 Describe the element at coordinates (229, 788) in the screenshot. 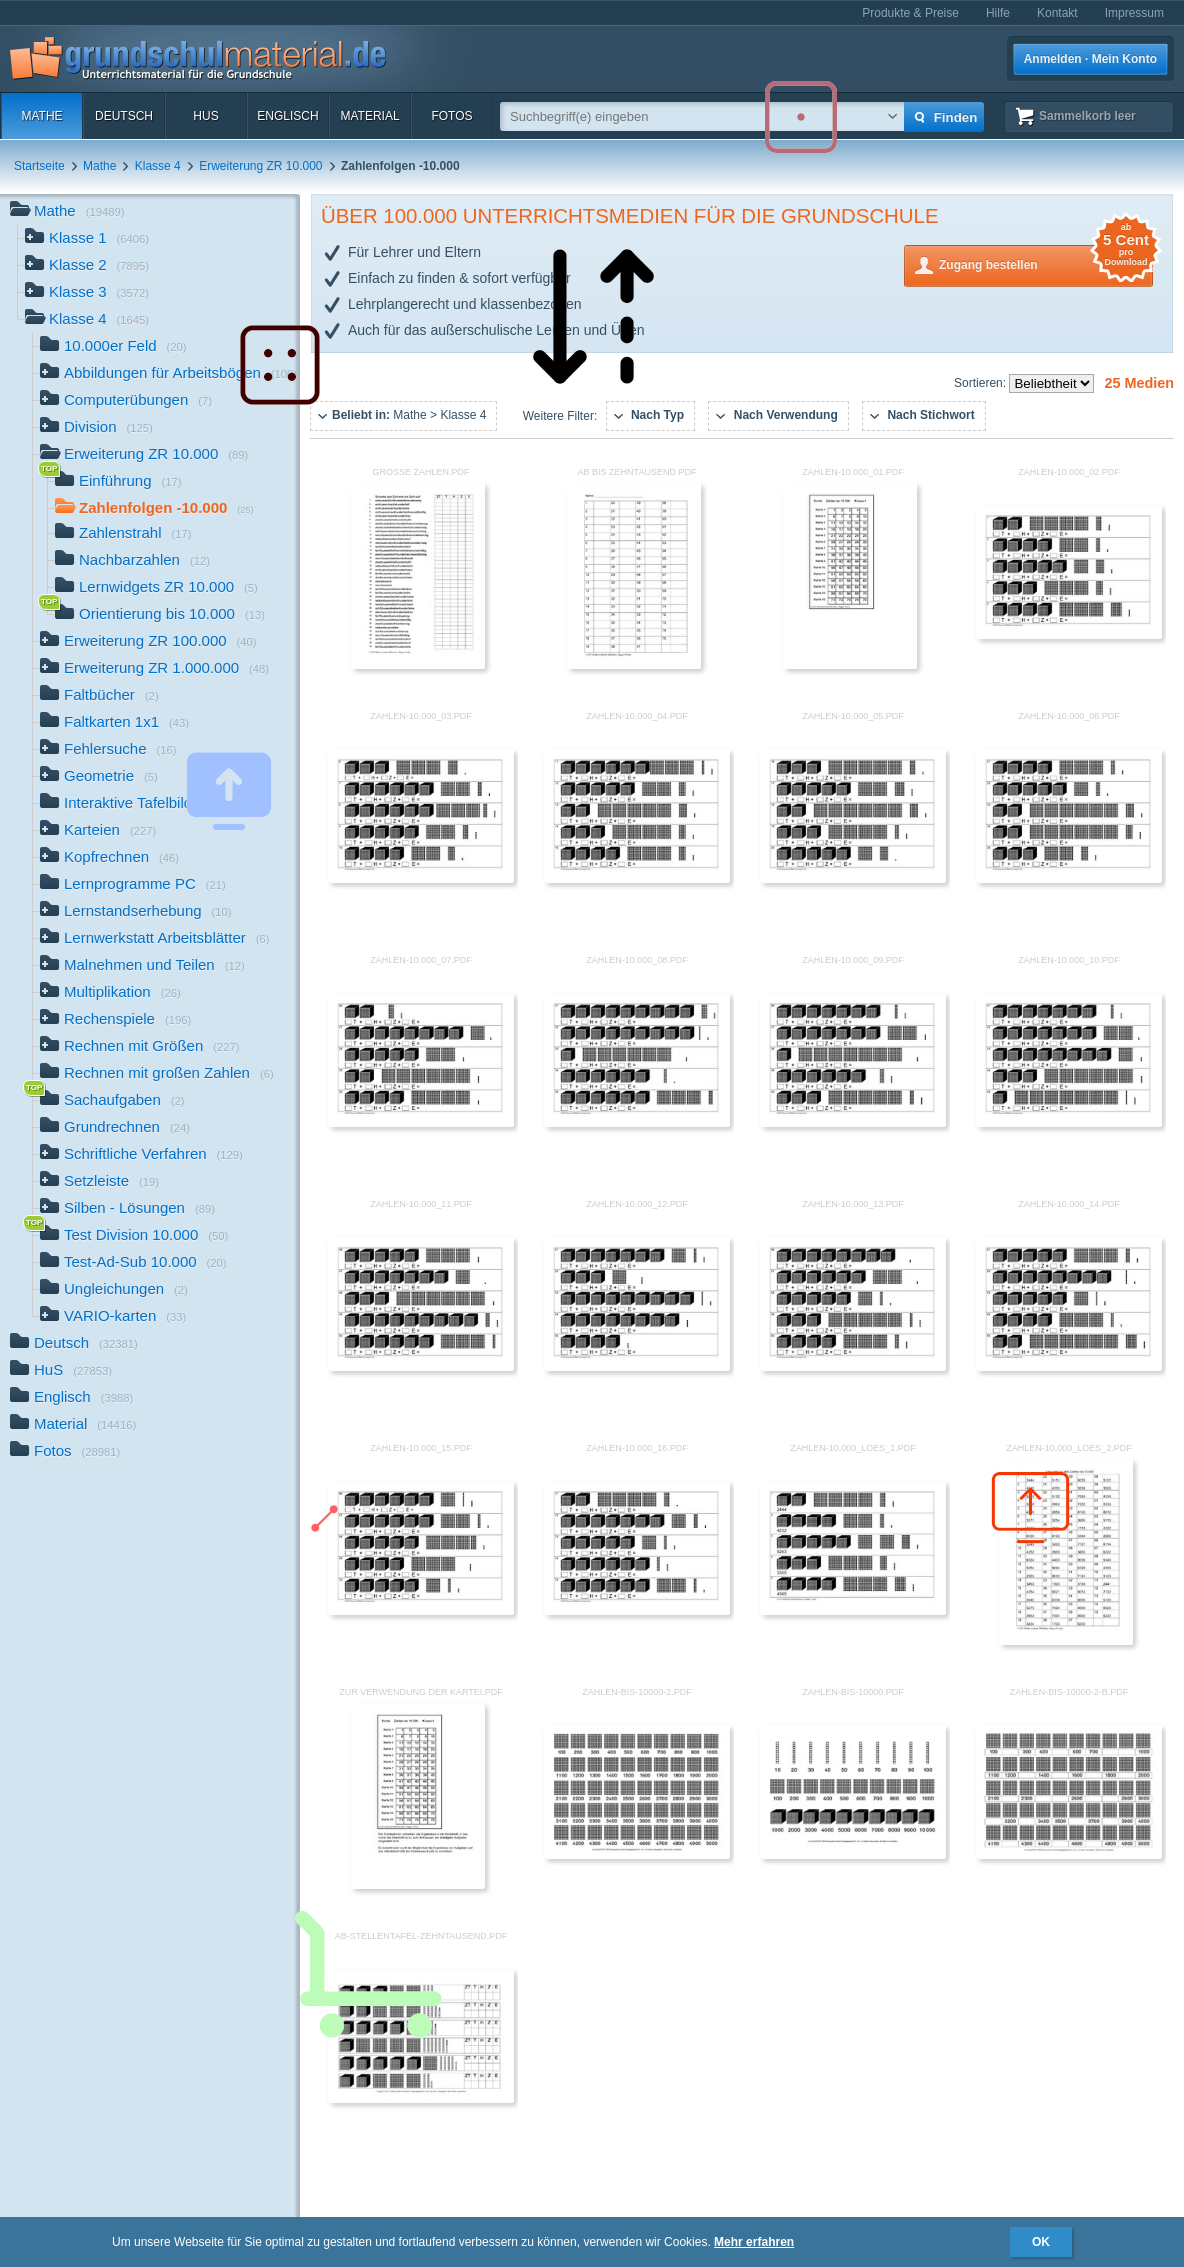

I see `upload file to display or screen` at that location.